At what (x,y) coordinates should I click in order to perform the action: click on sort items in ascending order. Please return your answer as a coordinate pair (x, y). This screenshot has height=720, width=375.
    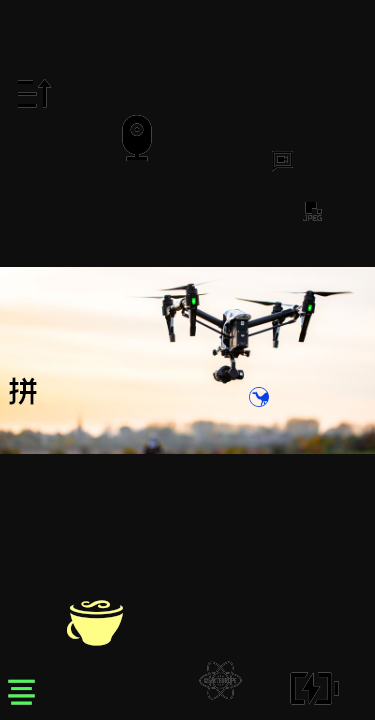
    Looking at the image, I should click on (33, 94).